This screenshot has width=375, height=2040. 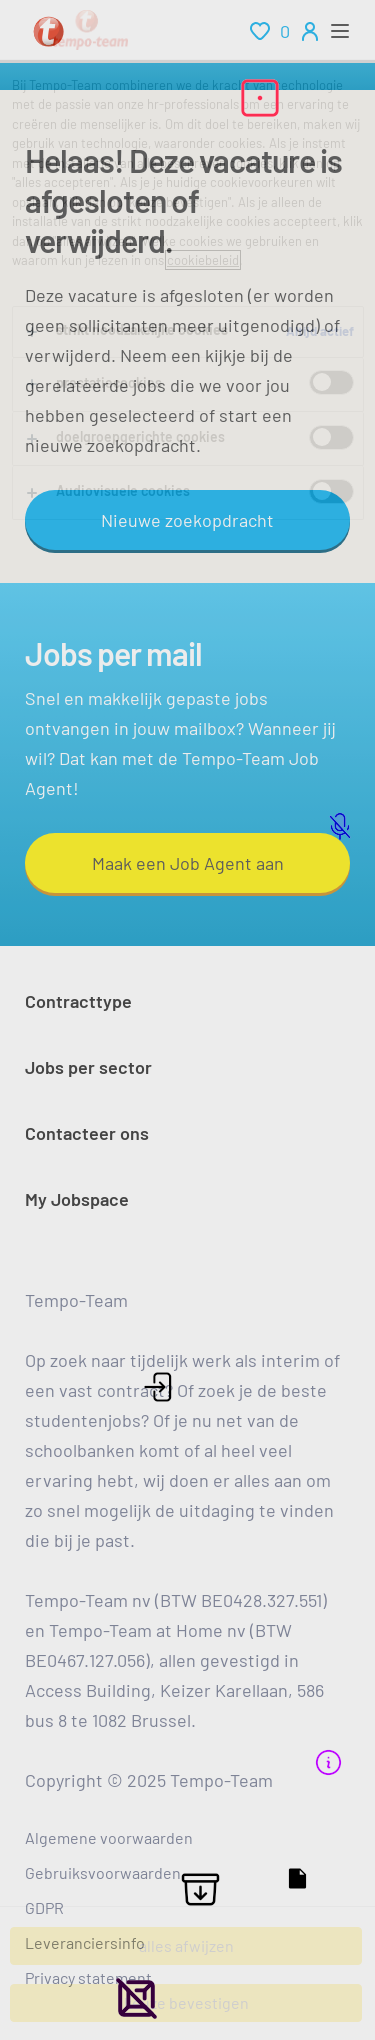 What do you see at coordinates (297, 1878) in the screenshot?
I see `view or open a file` at bounding box center [297, 1878].